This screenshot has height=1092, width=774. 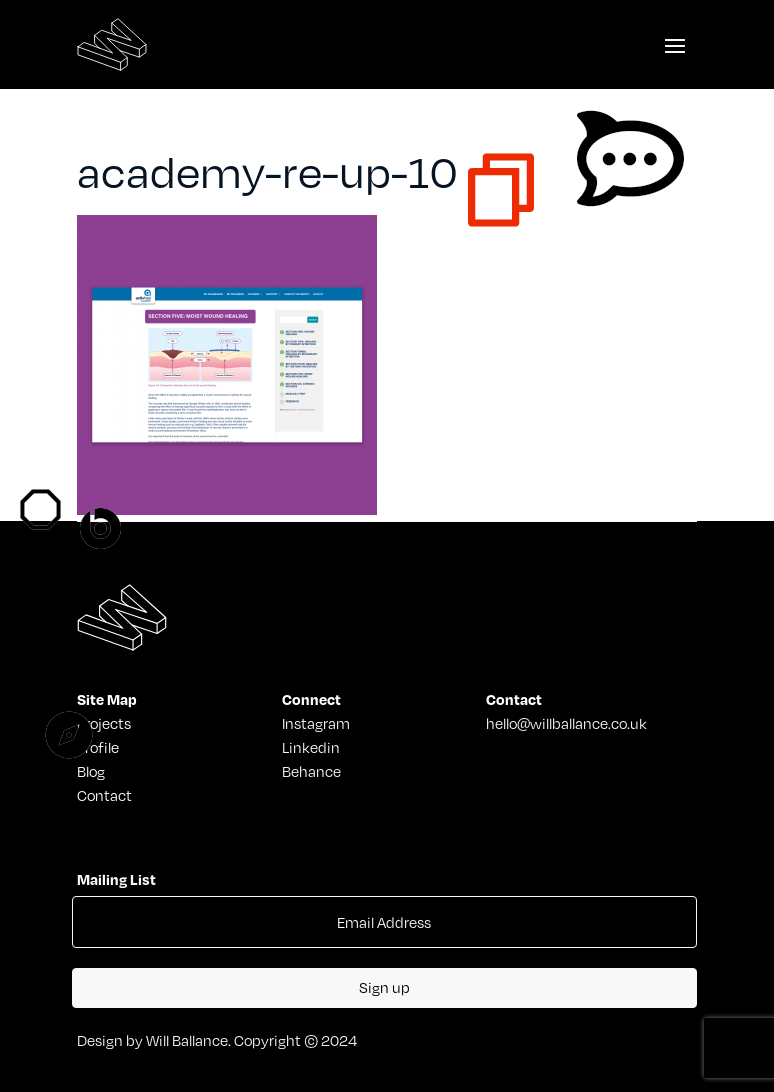 What do you see at coordinates (630, 158) in the screenshot?
I see `open Rocket.Chat application` at bounding box center [630, 158].